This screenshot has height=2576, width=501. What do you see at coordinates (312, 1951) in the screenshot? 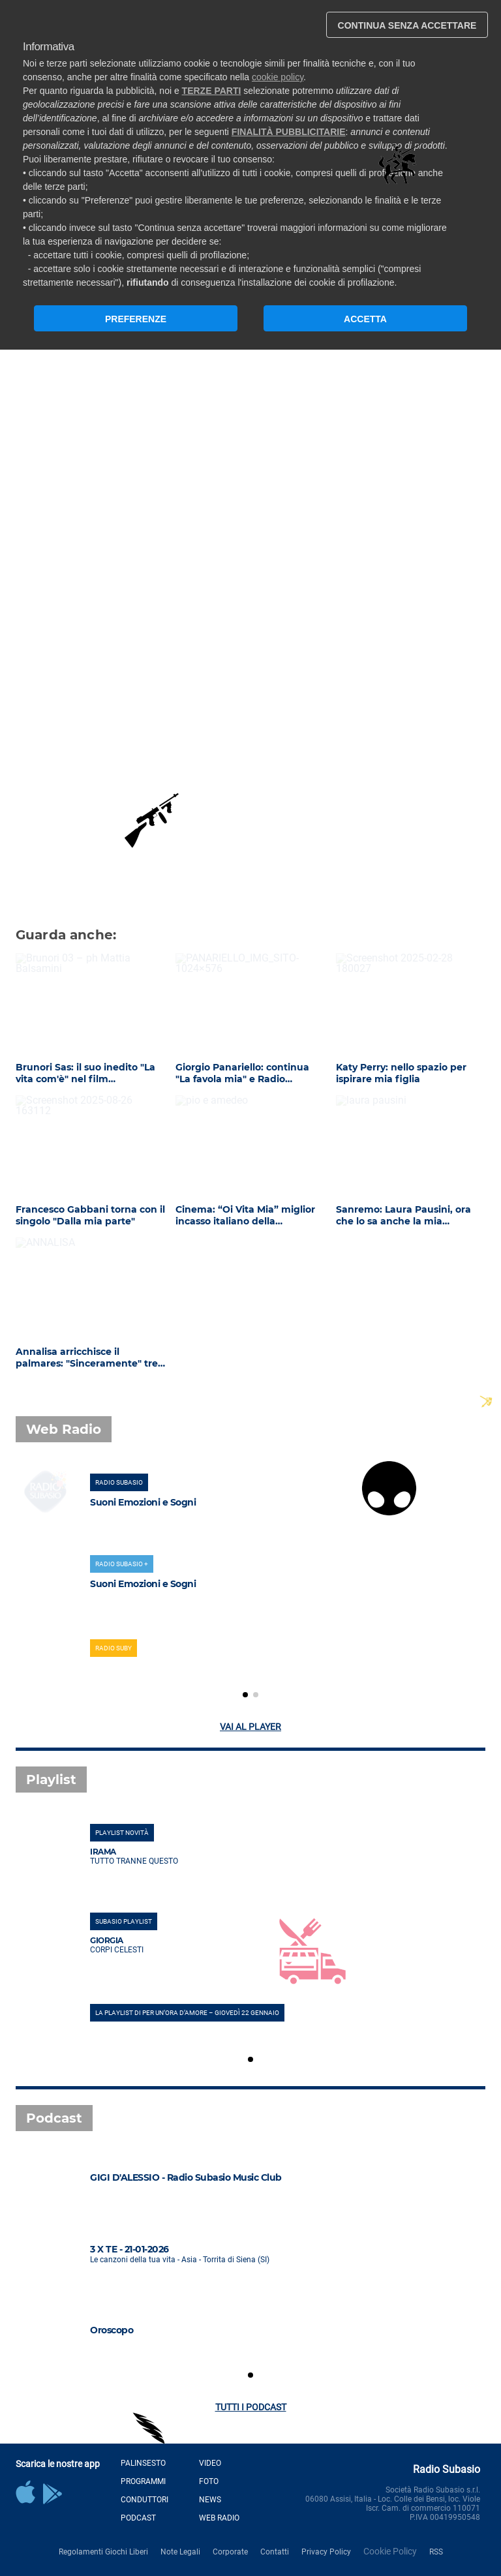
I see `find nearby food trucks` at bounding box center [312, 1951].